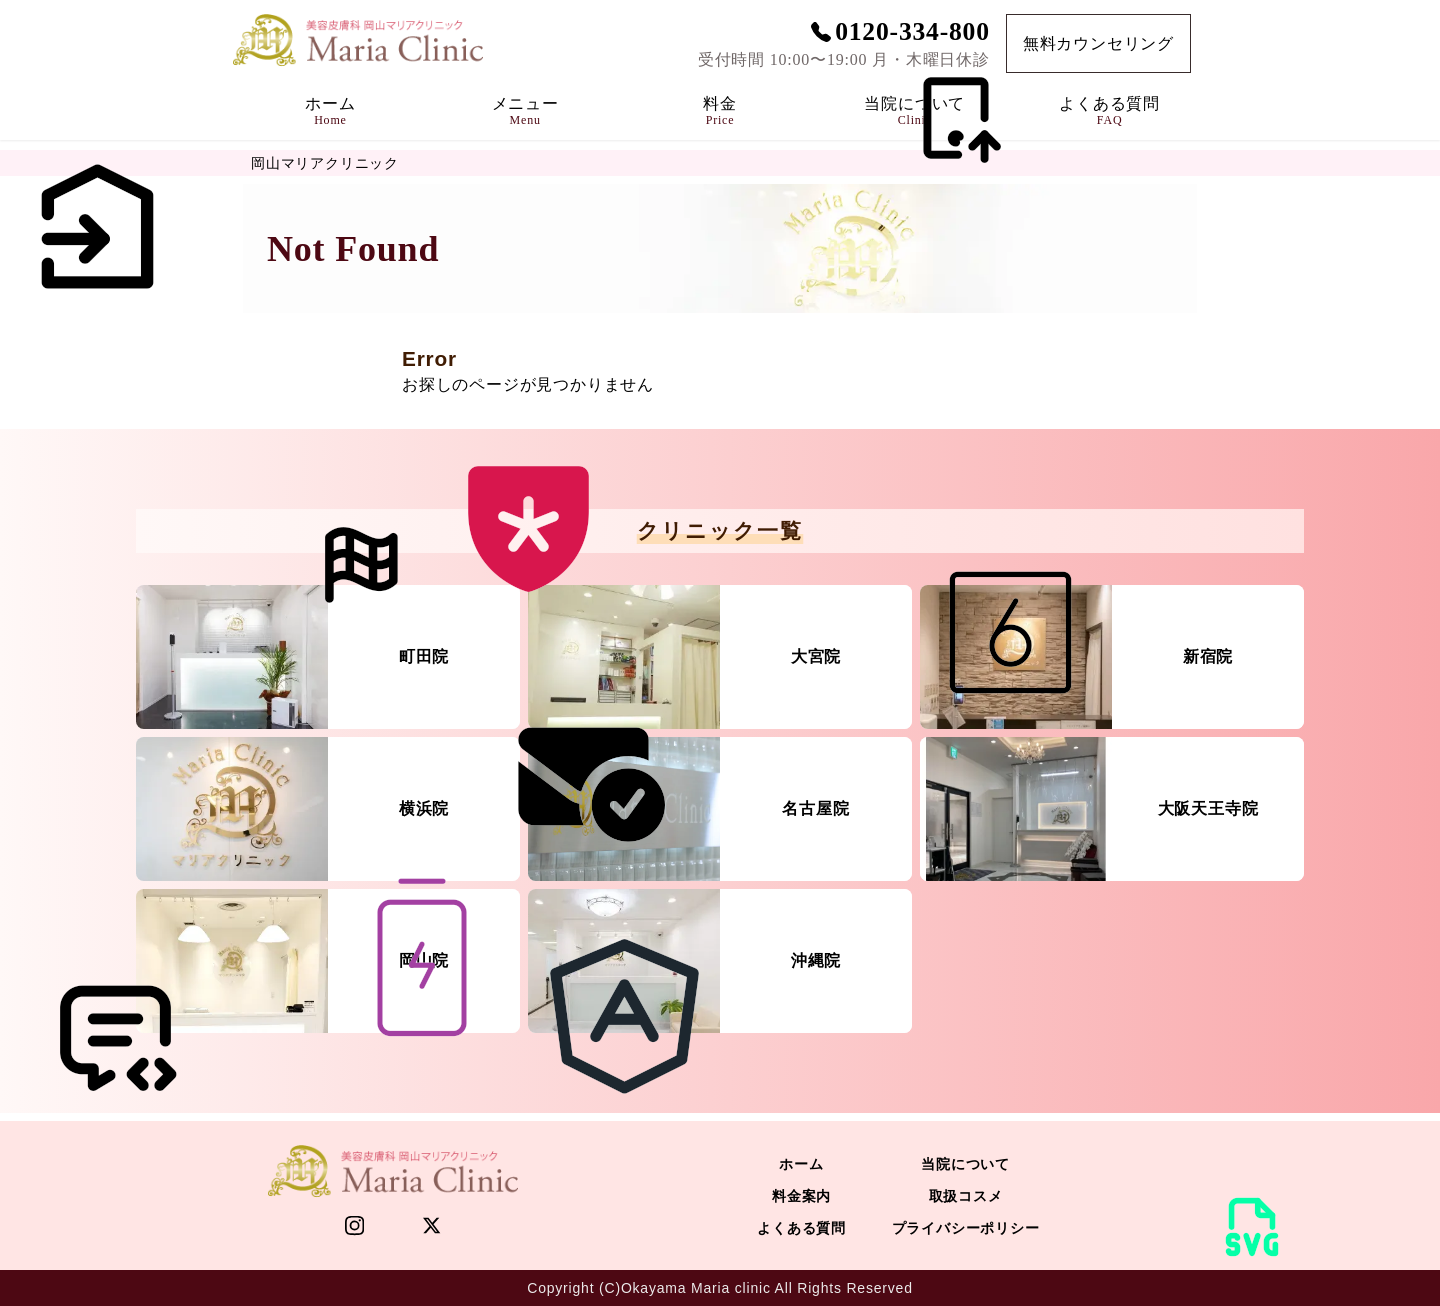 This screenshot has width=1440, height=1306. I want to click on view code snippets in chat, so click(115, 1035).